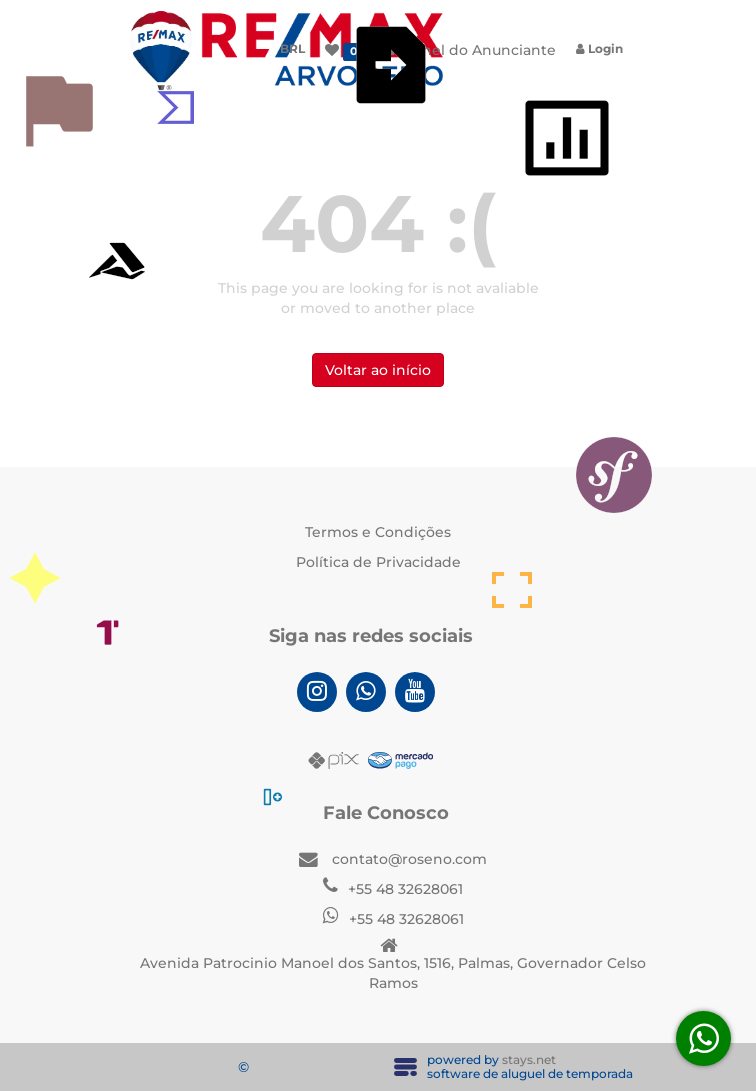 The height and width of the screenshot is (1091, 756). What do you see at coordinates (59, 109) in the screenshot?
I see `flag or mark an item for follow-up` at bounding box center [59, 109].